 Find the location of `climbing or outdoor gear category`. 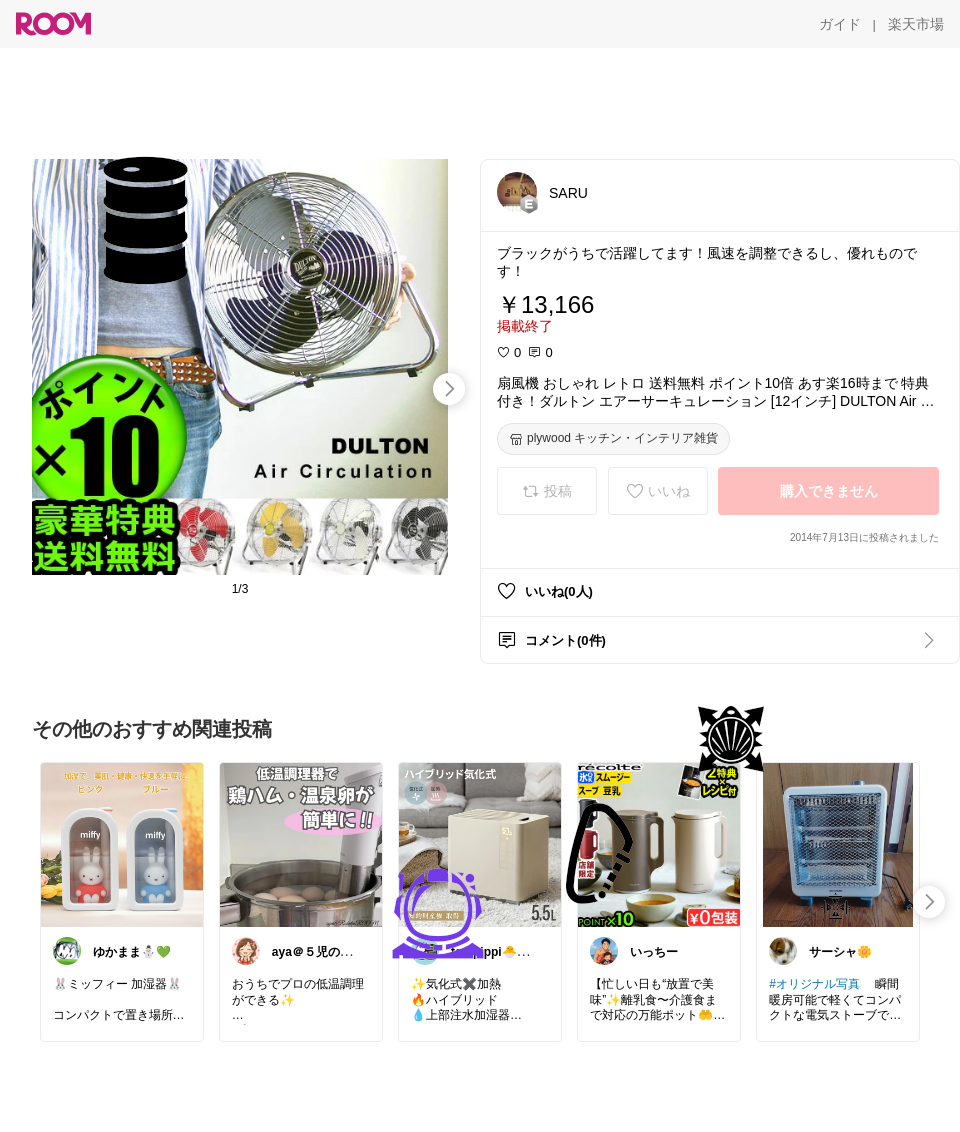

climbing or outdoor gear category is located at coordinates (599, 853).